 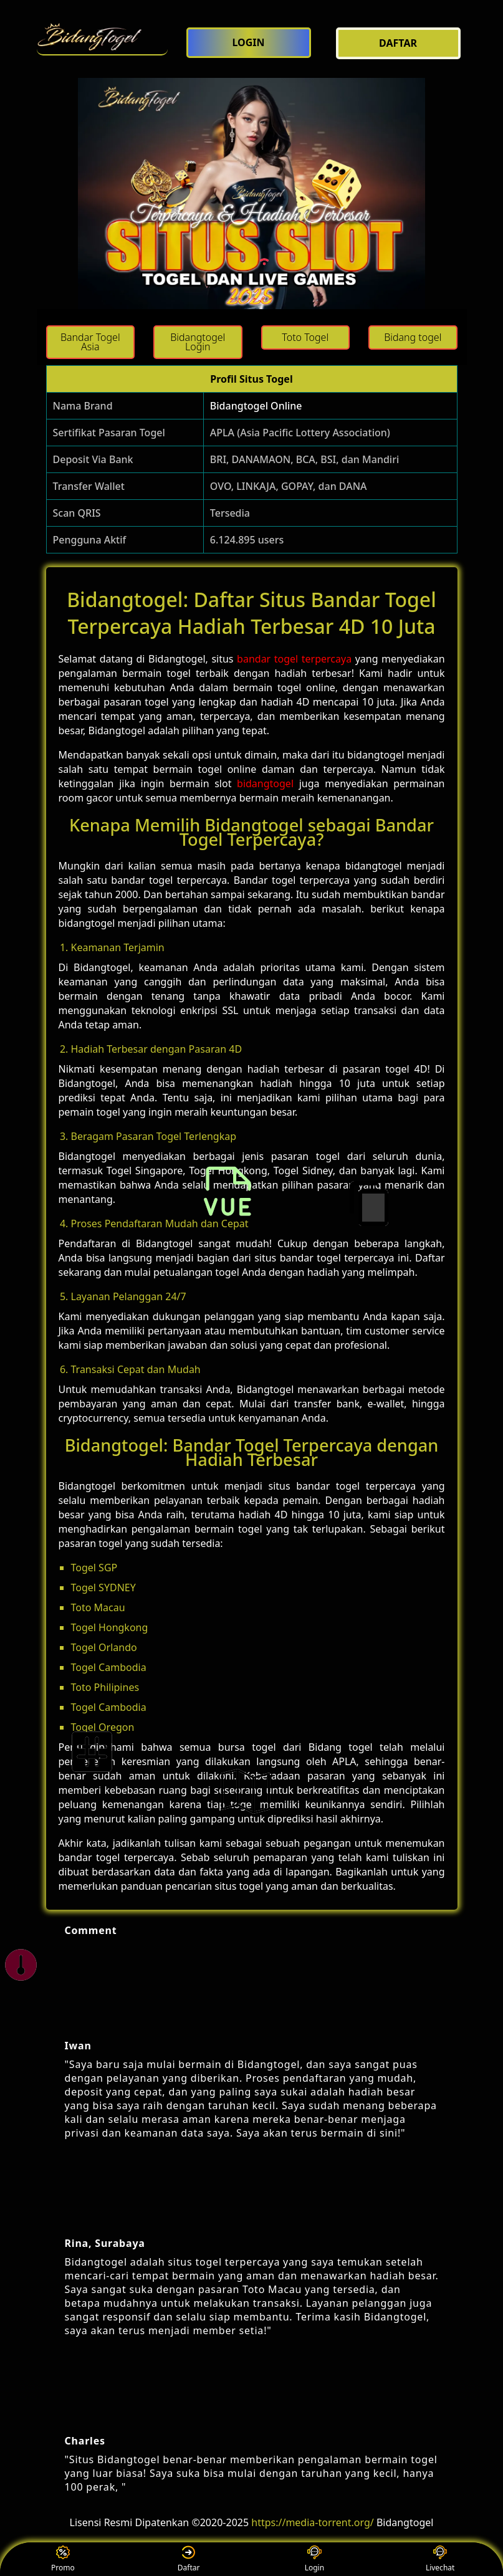 I want to click on view current speed or performance level, so click(x=21, y=1965).